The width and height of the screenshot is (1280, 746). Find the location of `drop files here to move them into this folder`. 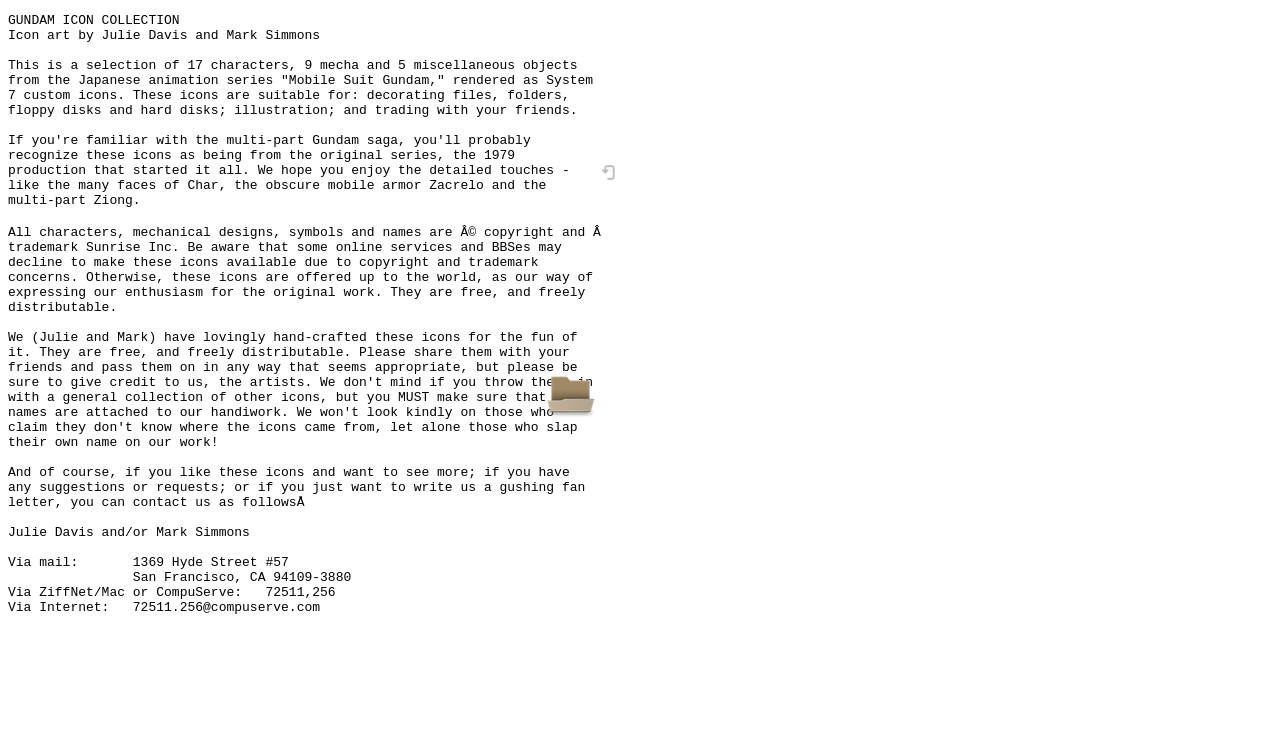

drop files here to move them into this folder is located at coordinates (570, 396).